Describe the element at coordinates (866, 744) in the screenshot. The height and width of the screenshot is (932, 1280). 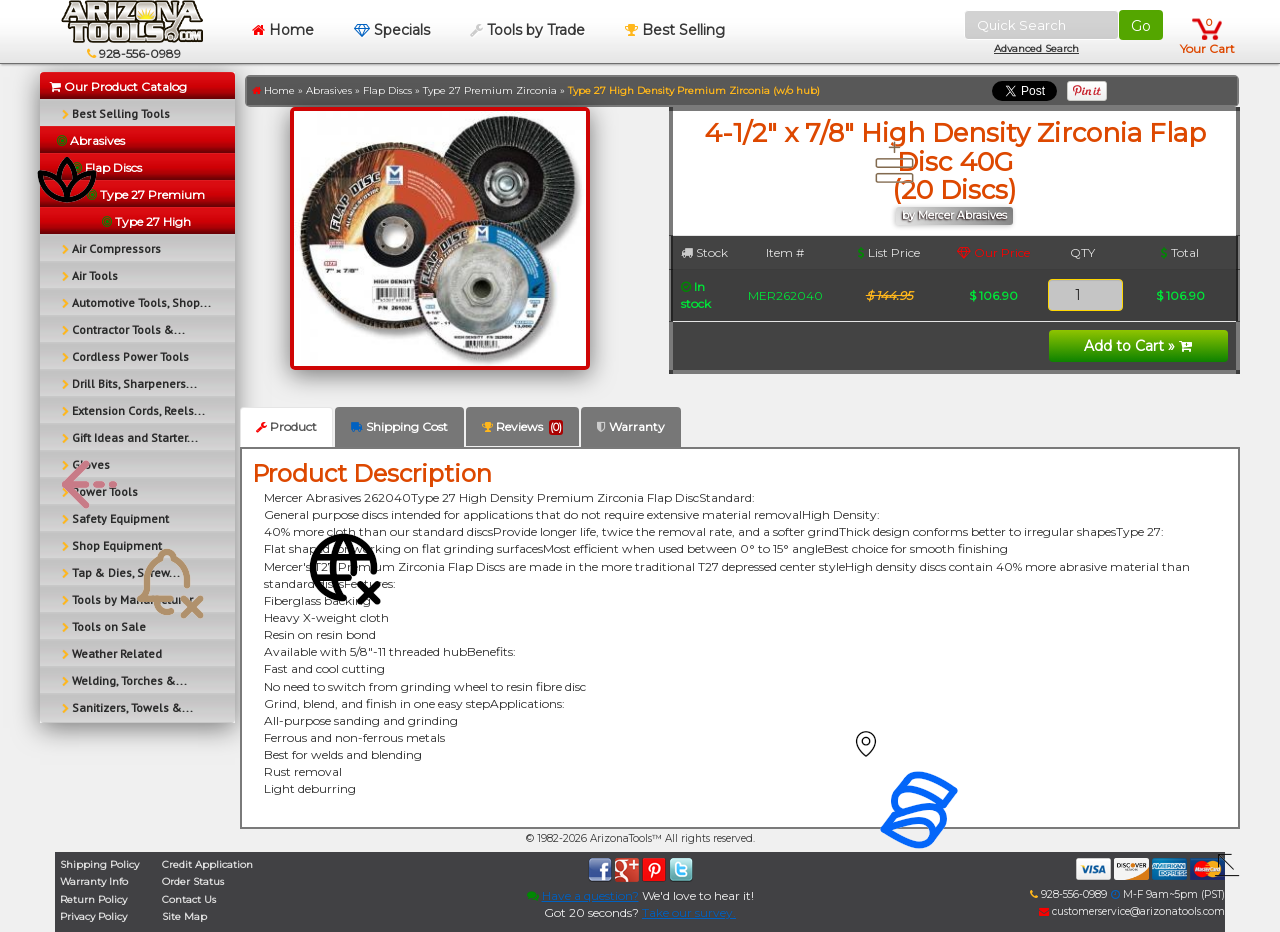
I see `view location on map` at that location.